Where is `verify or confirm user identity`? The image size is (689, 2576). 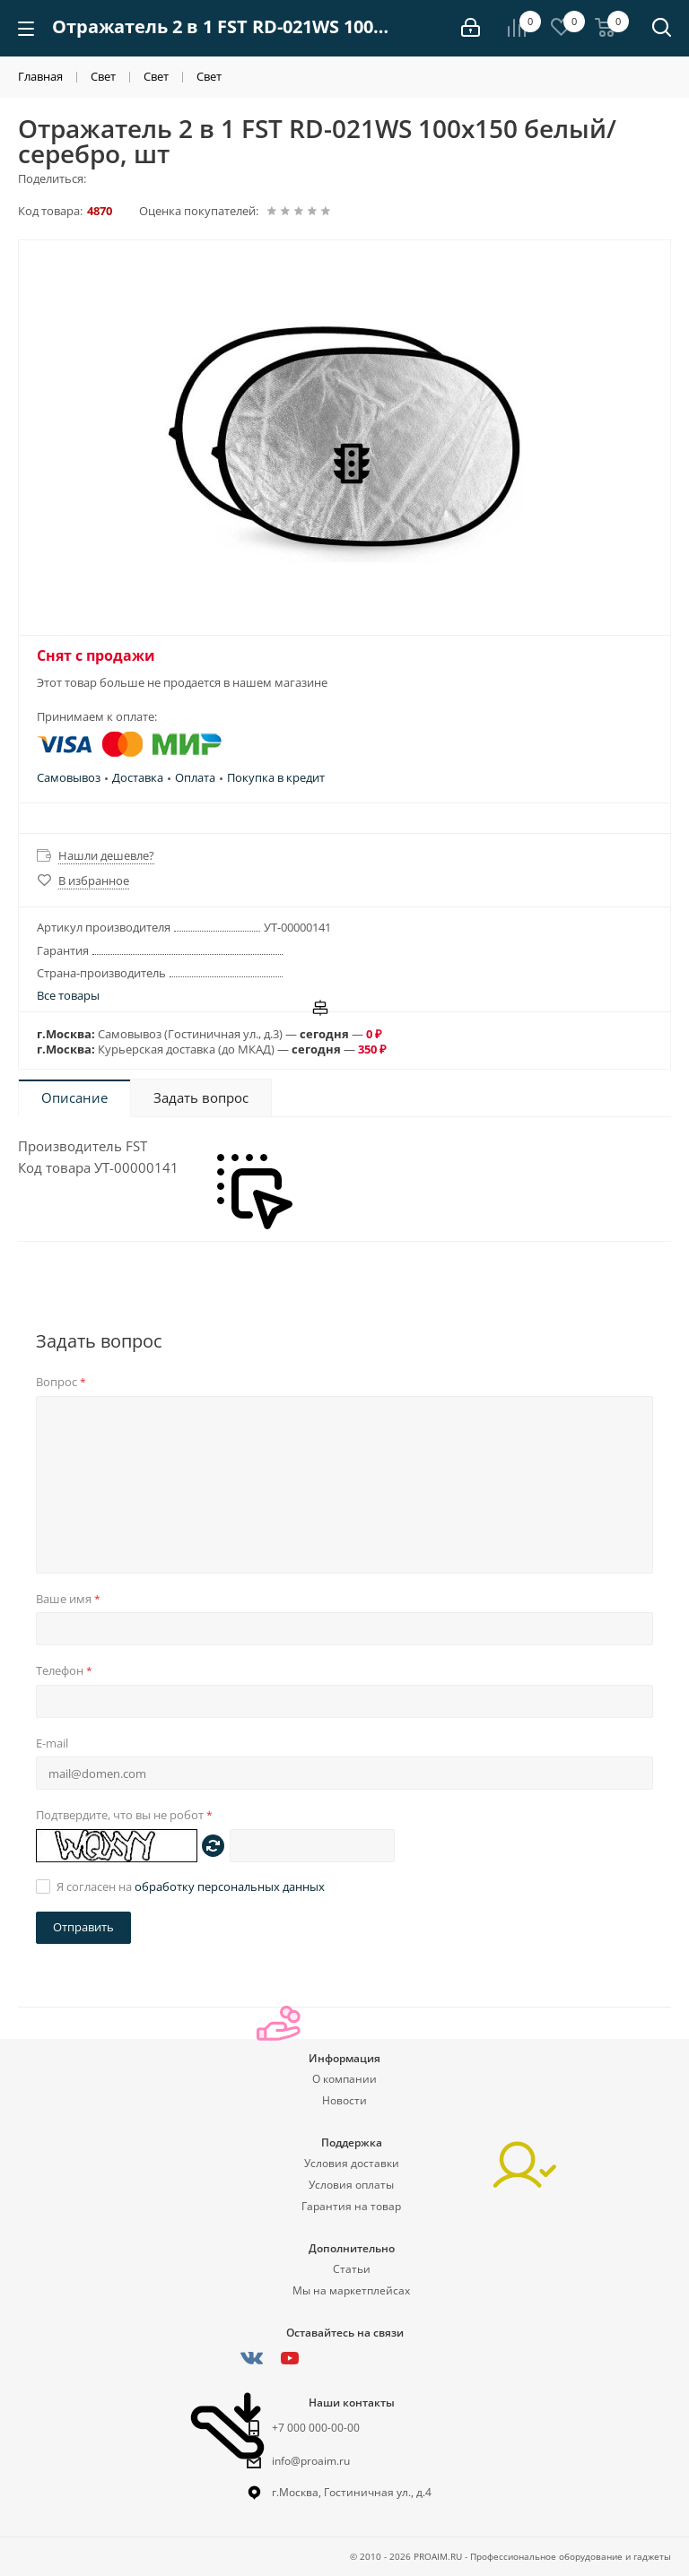 verify or confirm user identity is located at coordinates (522, 2166).